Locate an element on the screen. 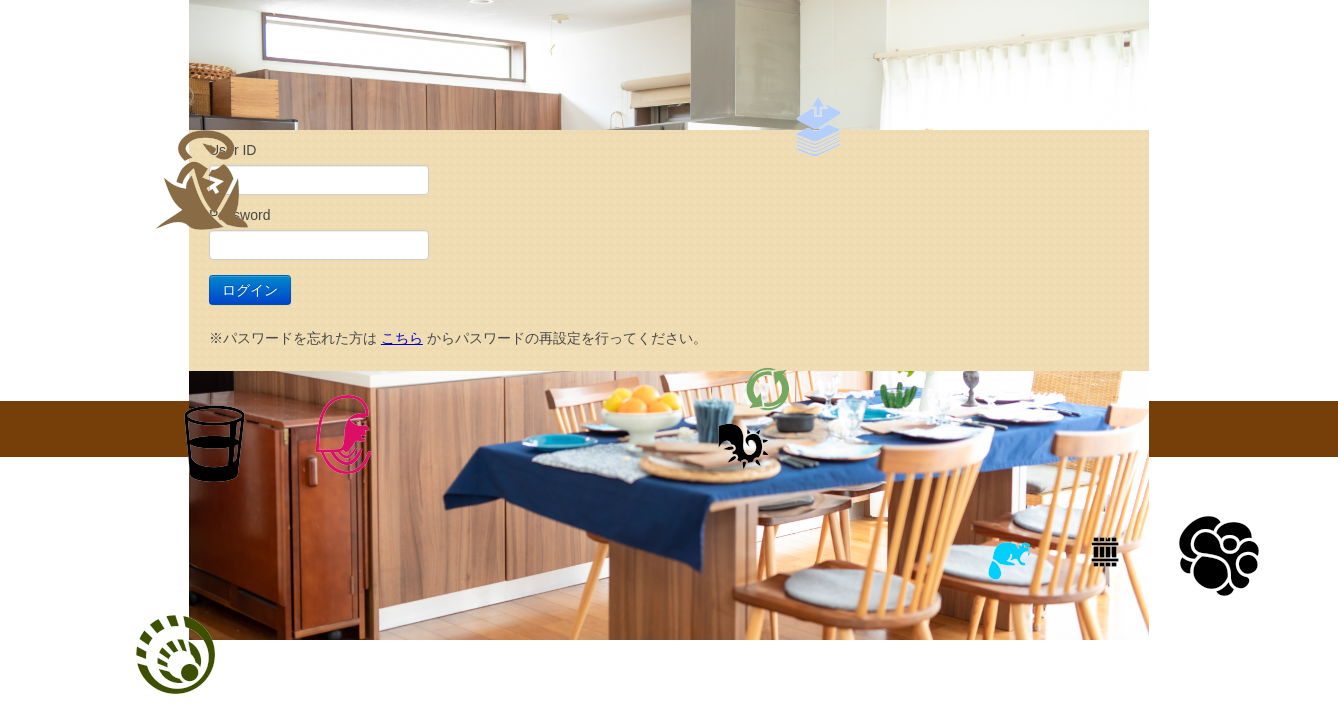  indicates a shot glass or alcoholic beverage item is located at coordinates (214, 443).